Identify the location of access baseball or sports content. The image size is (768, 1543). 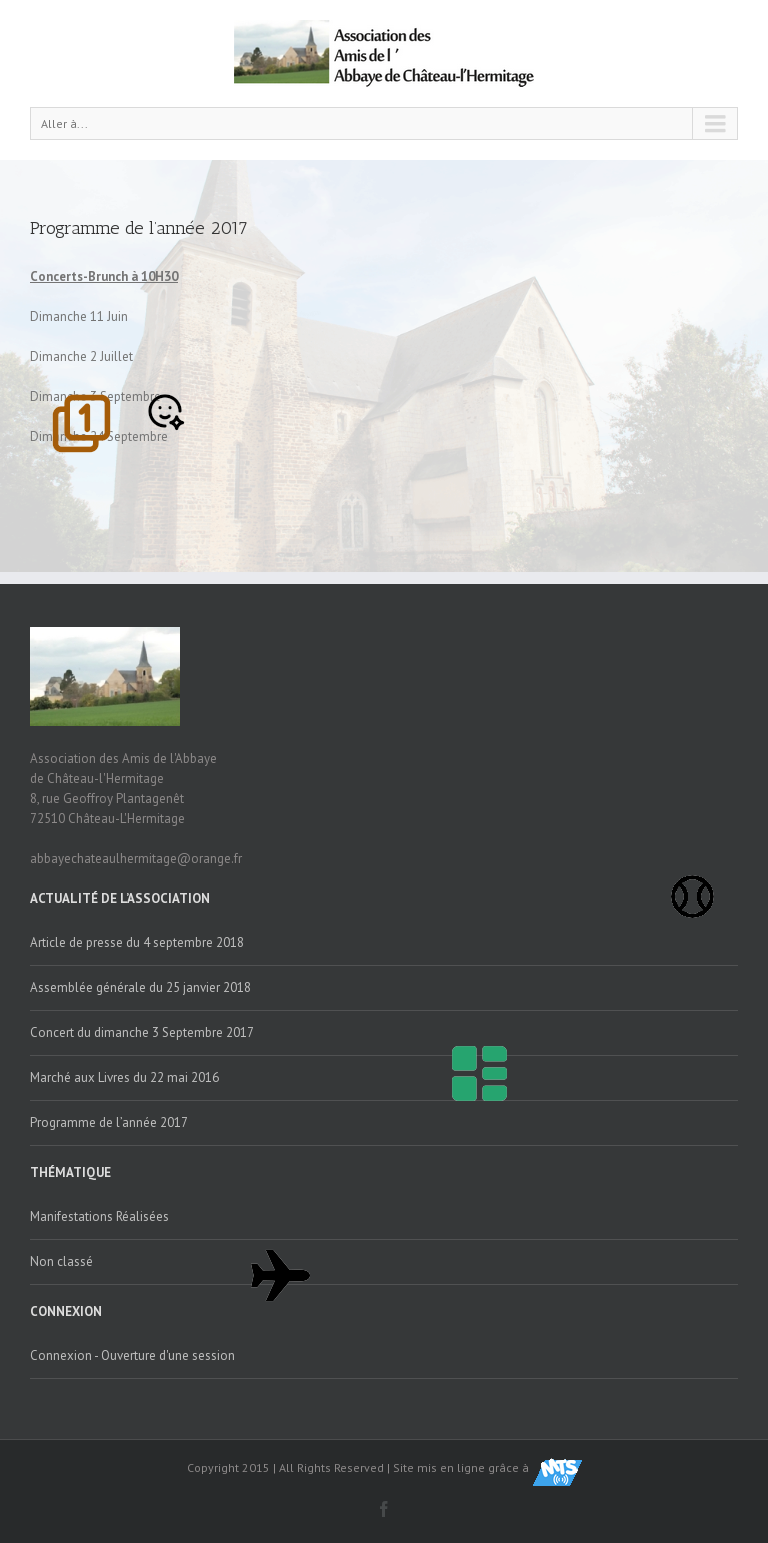
(692, 896).